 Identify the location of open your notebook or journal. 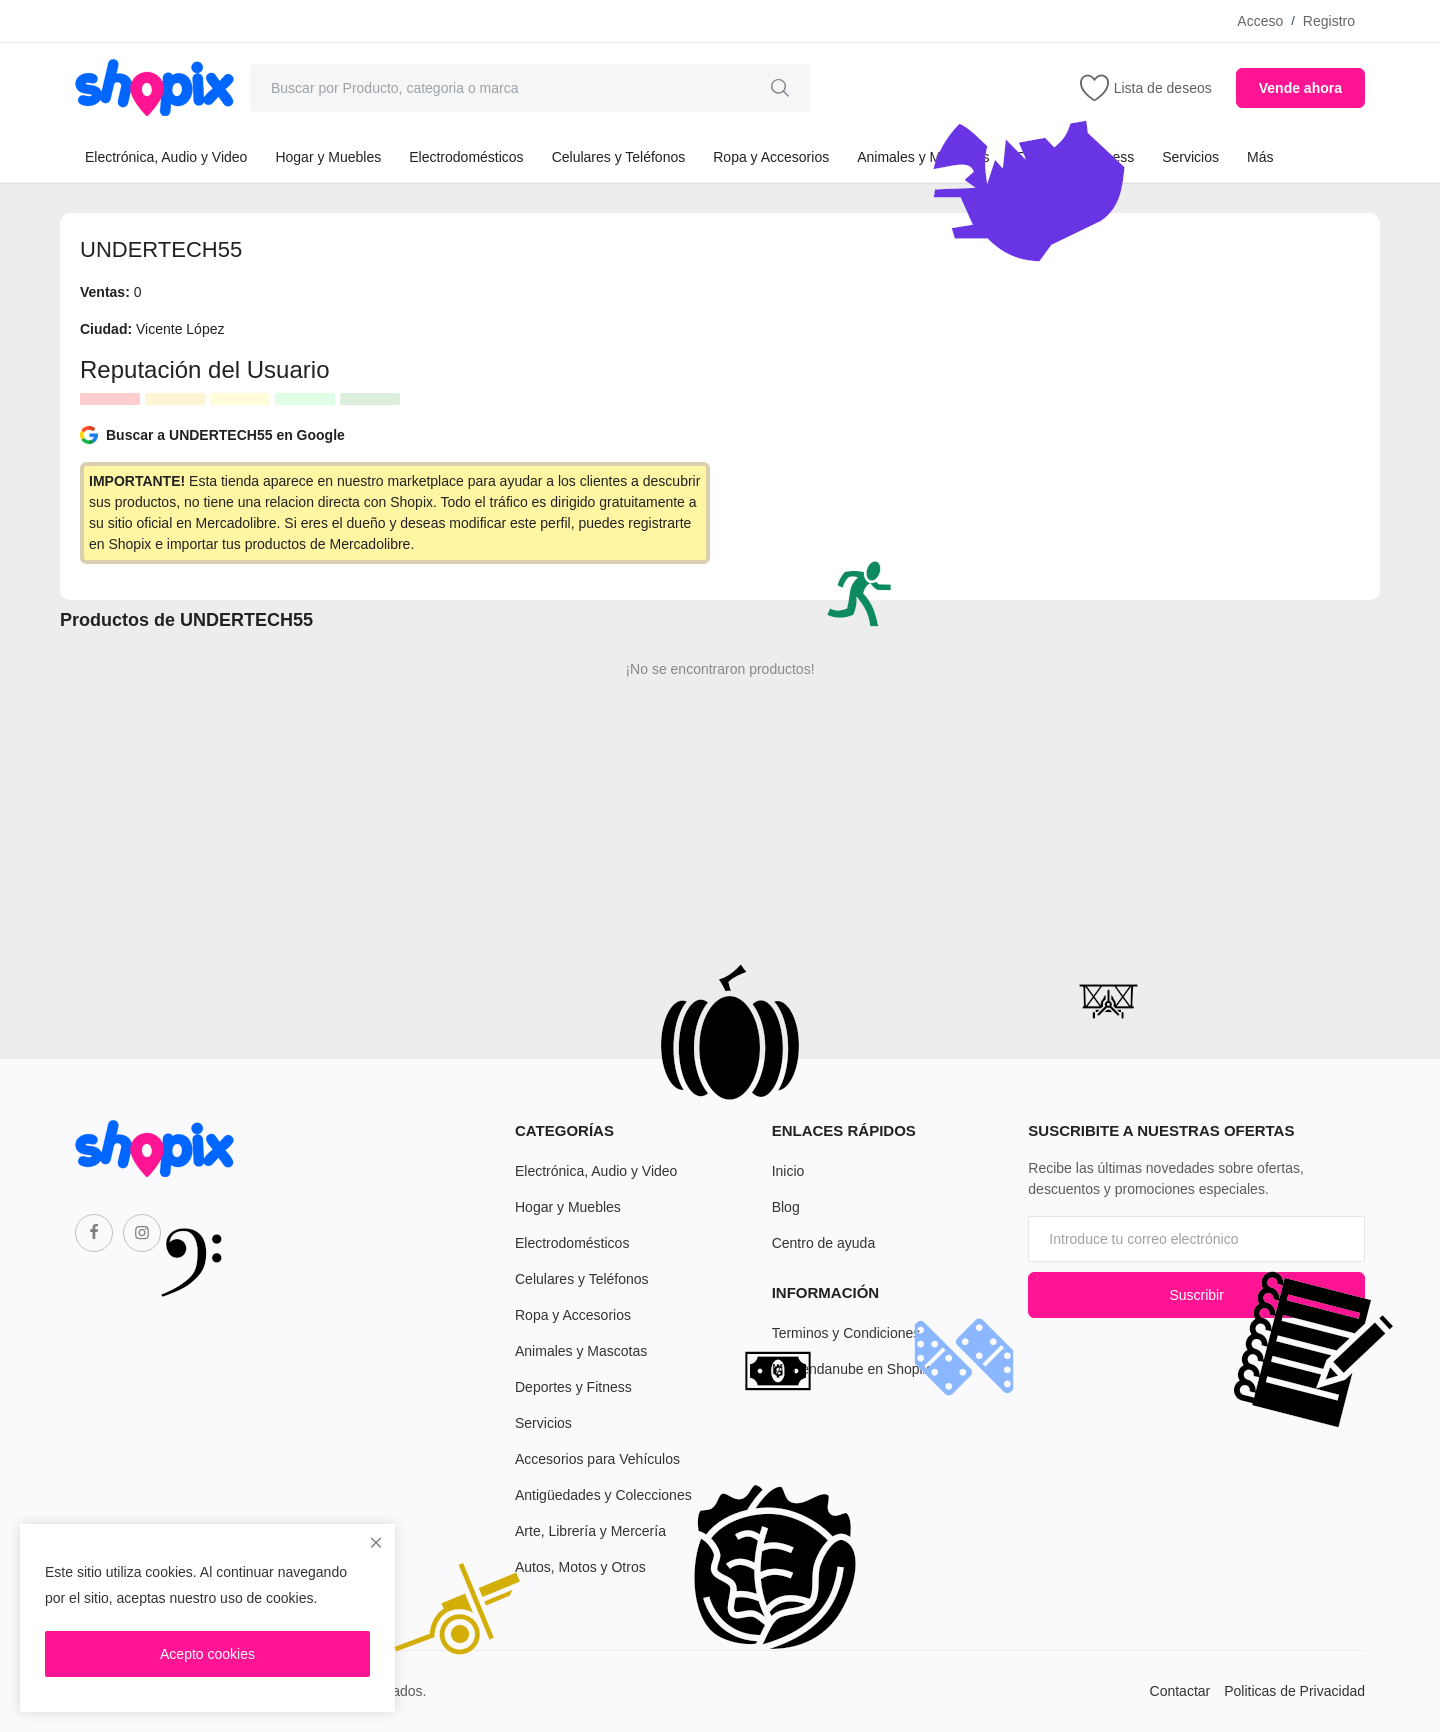
(1313, 1349).